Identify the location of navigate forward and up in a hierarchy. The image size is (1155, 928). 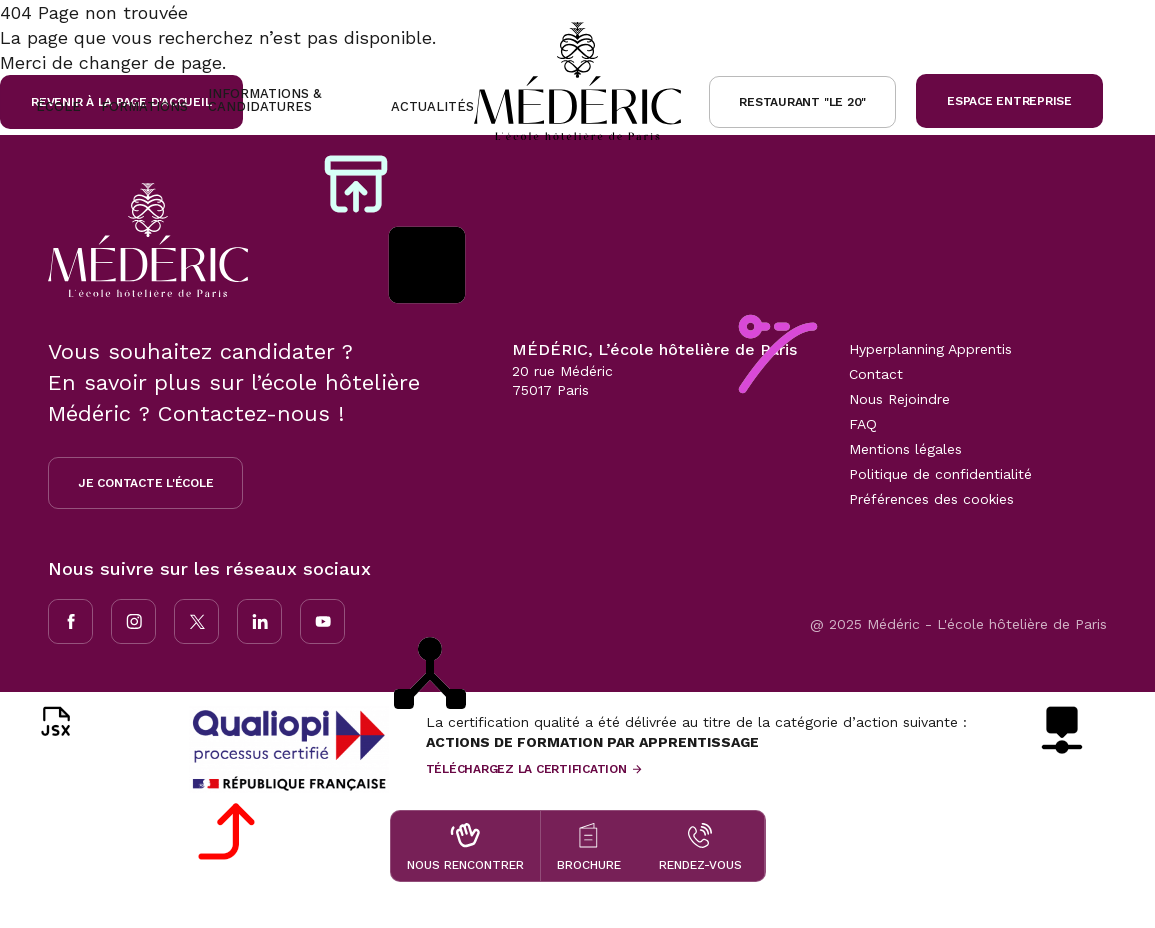
(226, 831).